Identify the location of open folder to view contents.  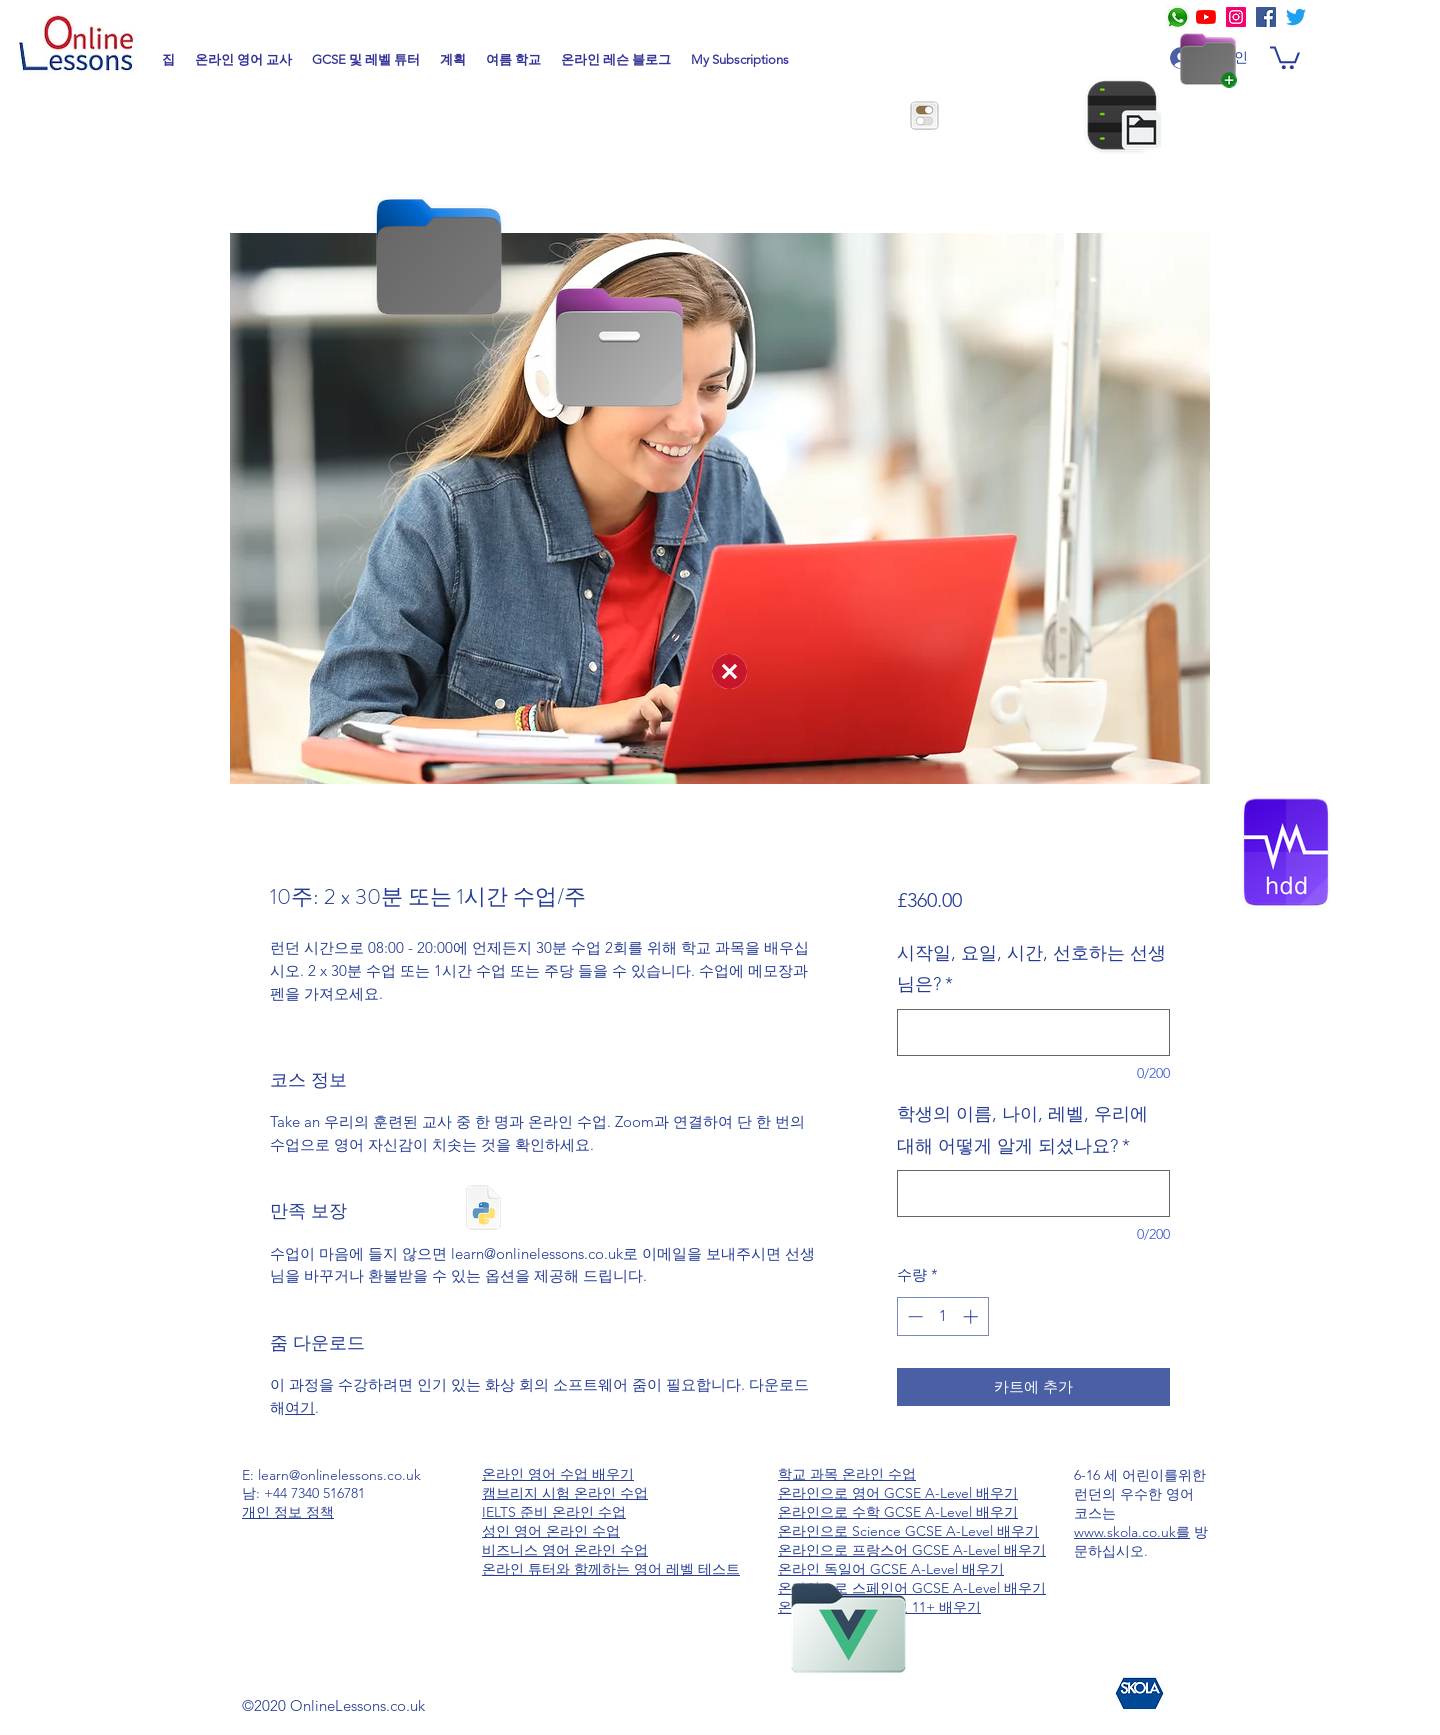
(439, 257).